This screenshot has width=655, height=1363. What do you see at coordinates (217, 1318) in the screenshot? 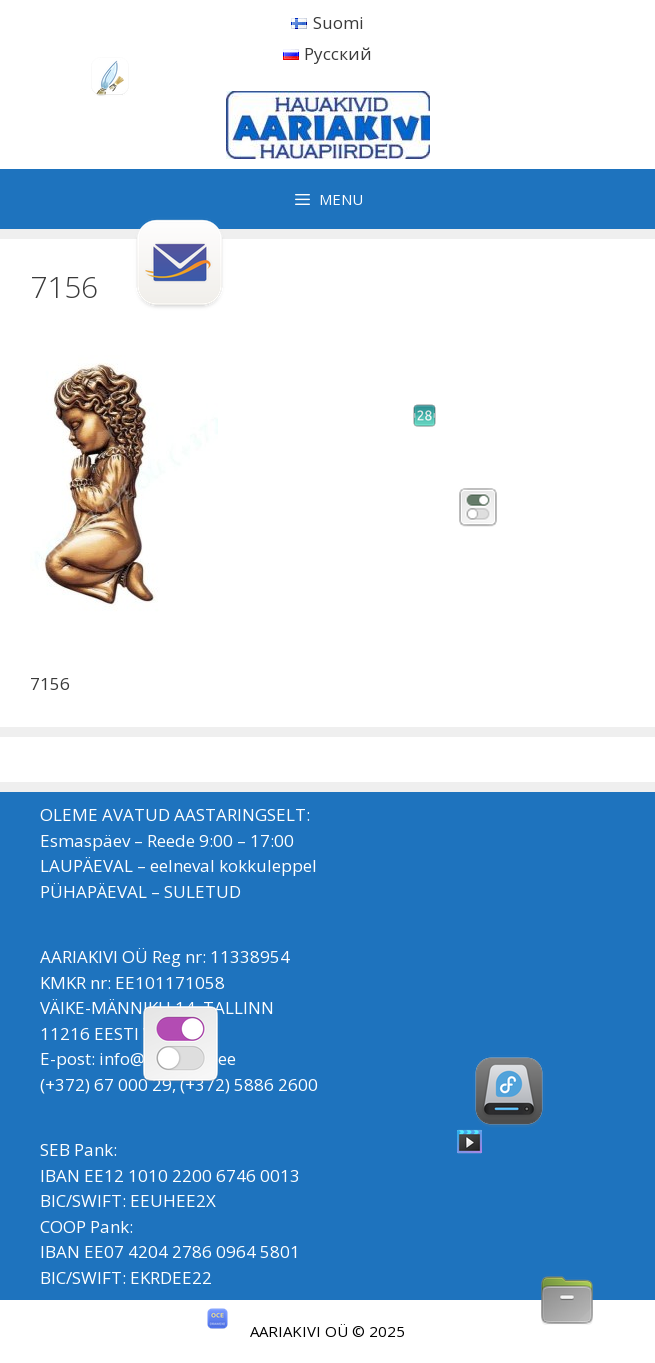
I see `open OCE DRAWEXE application` at bounding box center [217, 1318].